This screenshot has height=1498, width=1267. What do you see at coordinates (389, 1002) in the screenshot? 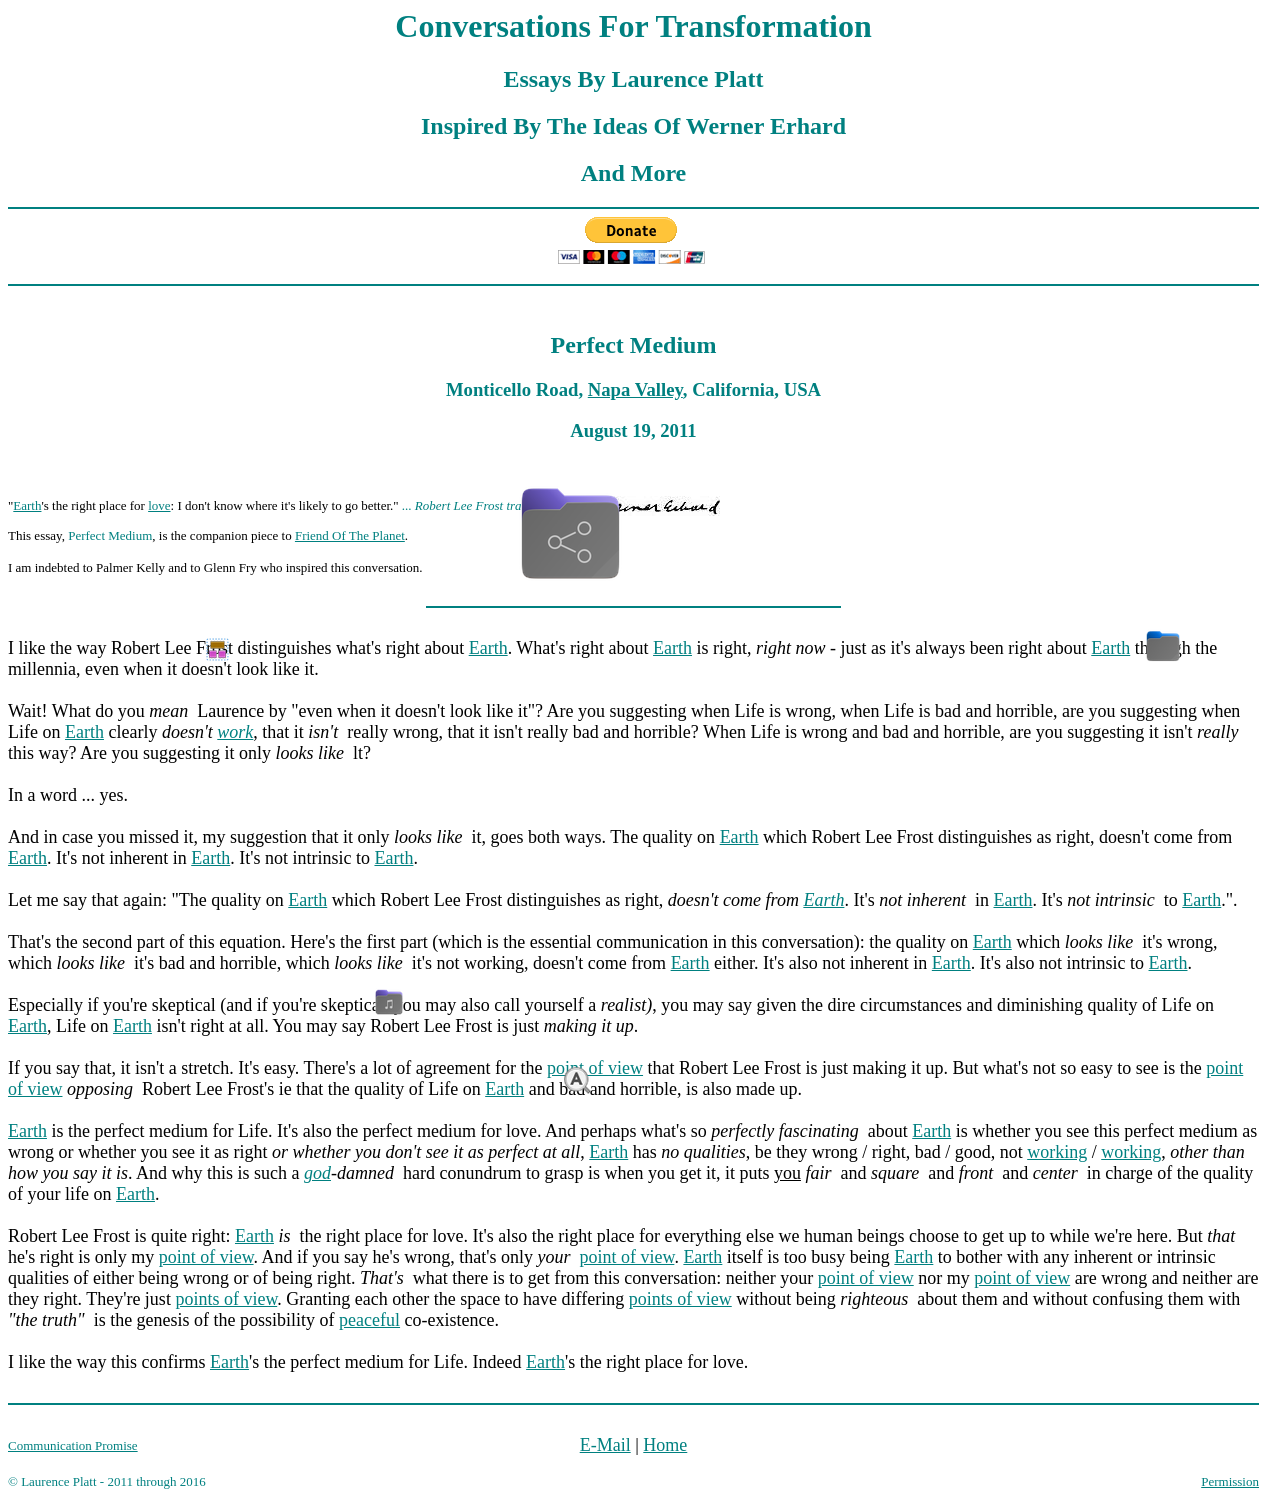
I see `open your music folder` at bounding box center [389, 1002].